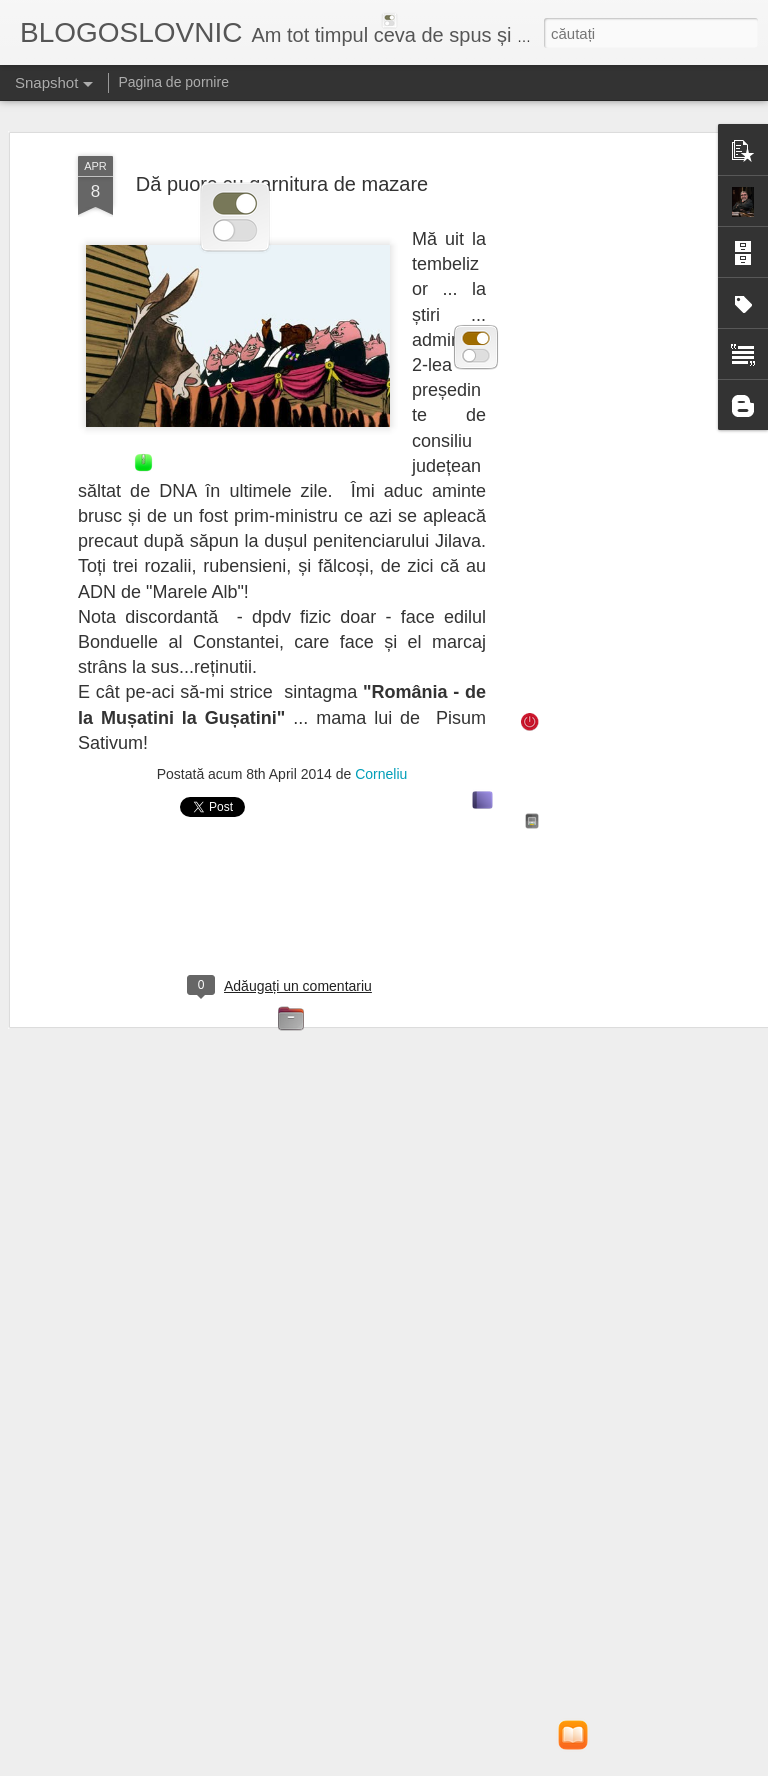  Describe the element at coordinates (143, 462) in the screenshot. I see `open Archive Utility to compress or extract files` at that location.